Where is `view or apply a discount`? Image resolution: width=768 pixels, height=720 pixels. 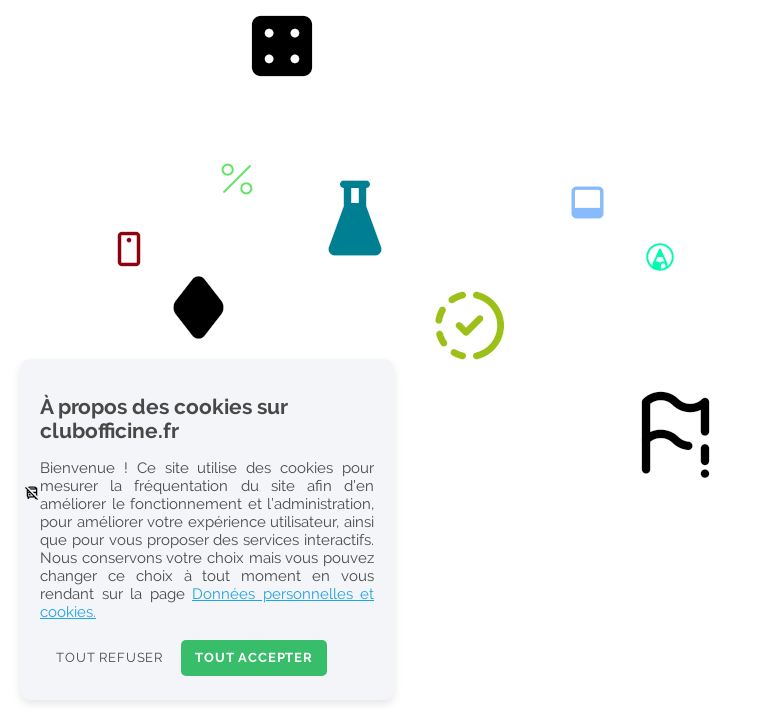 view or apply a discount is located at coordinates (237, 179).